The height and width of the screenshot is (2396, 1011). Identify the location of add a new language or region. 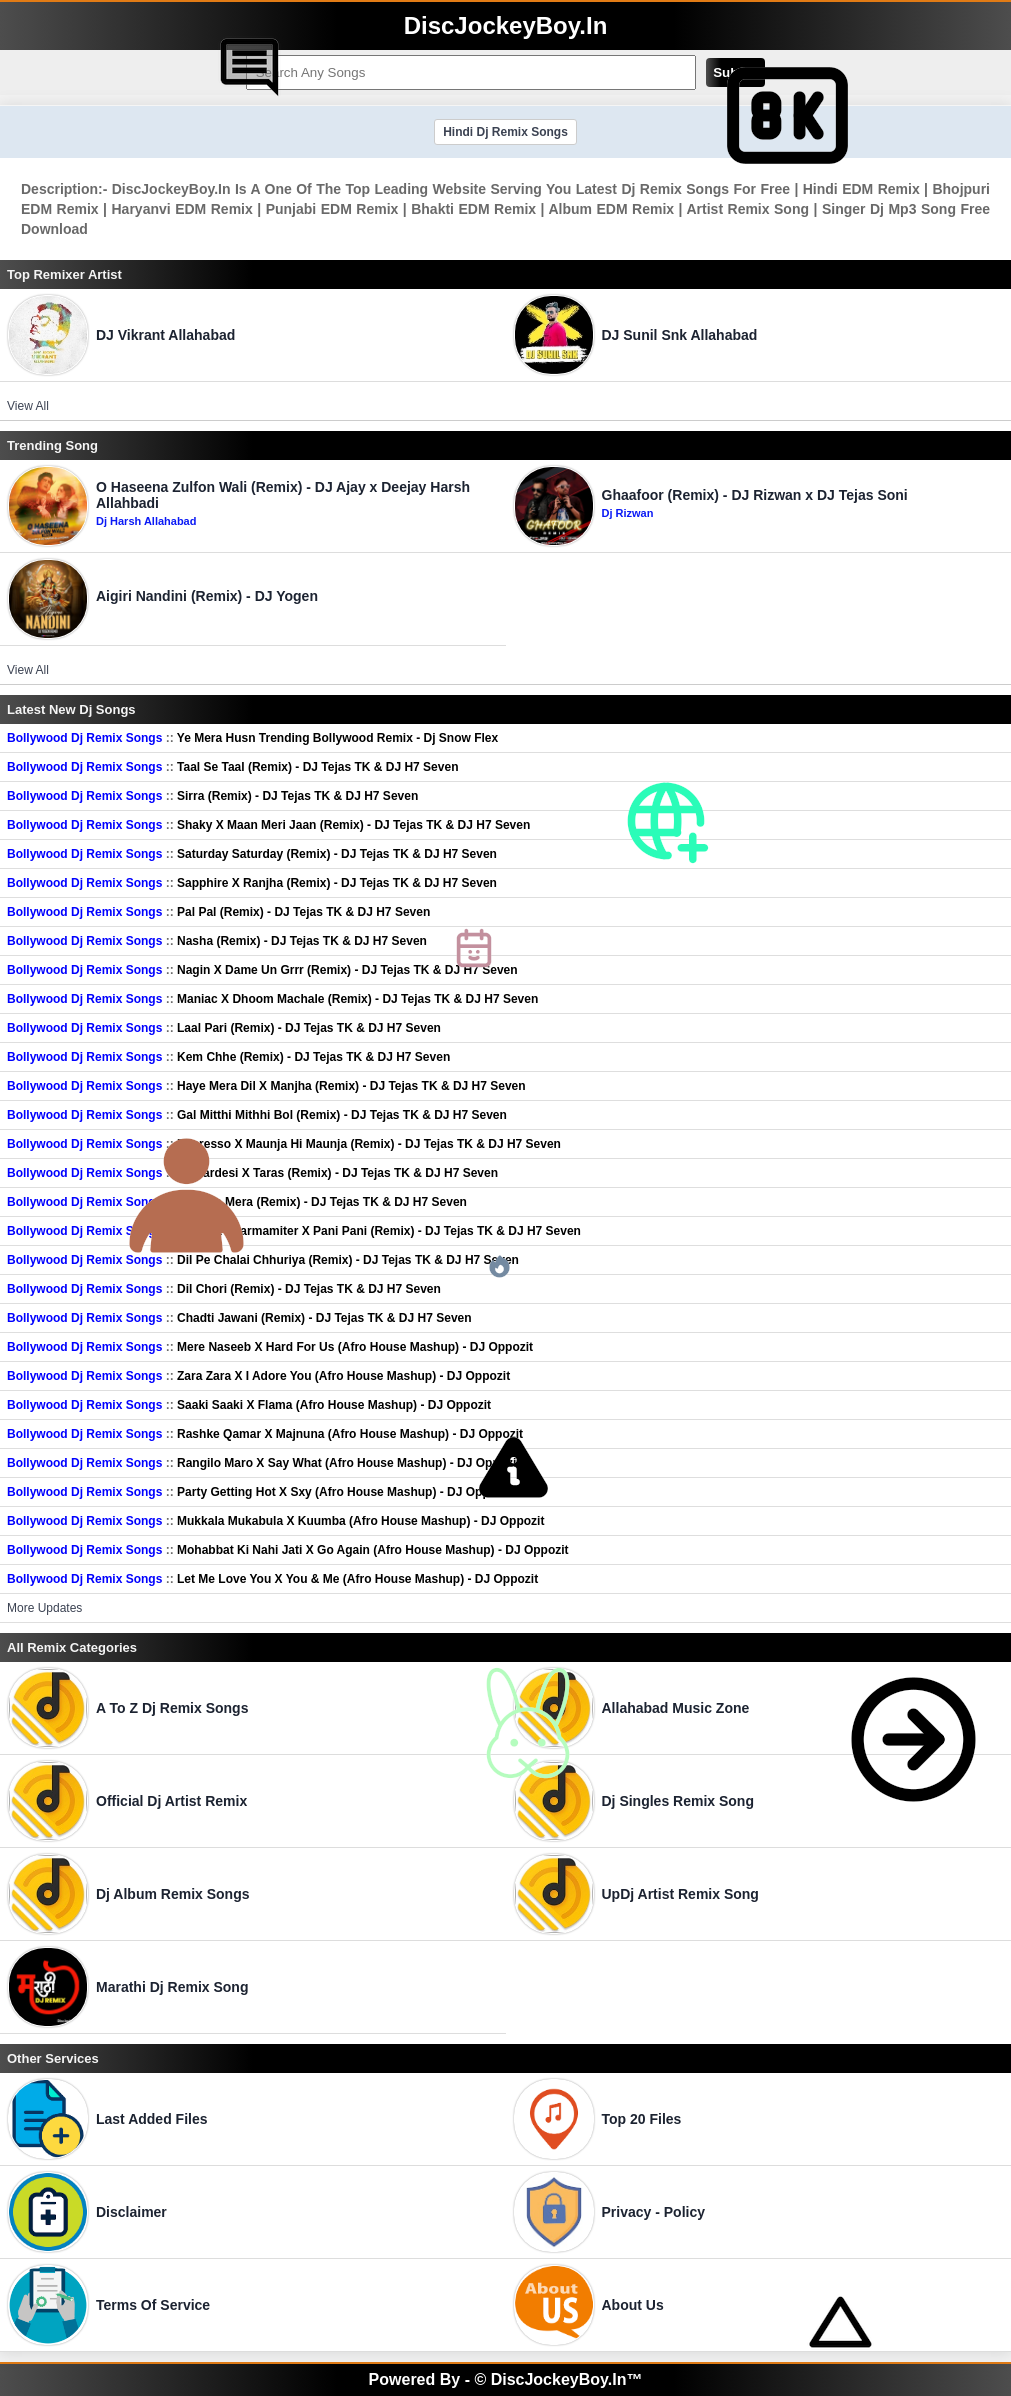
(666, 821).